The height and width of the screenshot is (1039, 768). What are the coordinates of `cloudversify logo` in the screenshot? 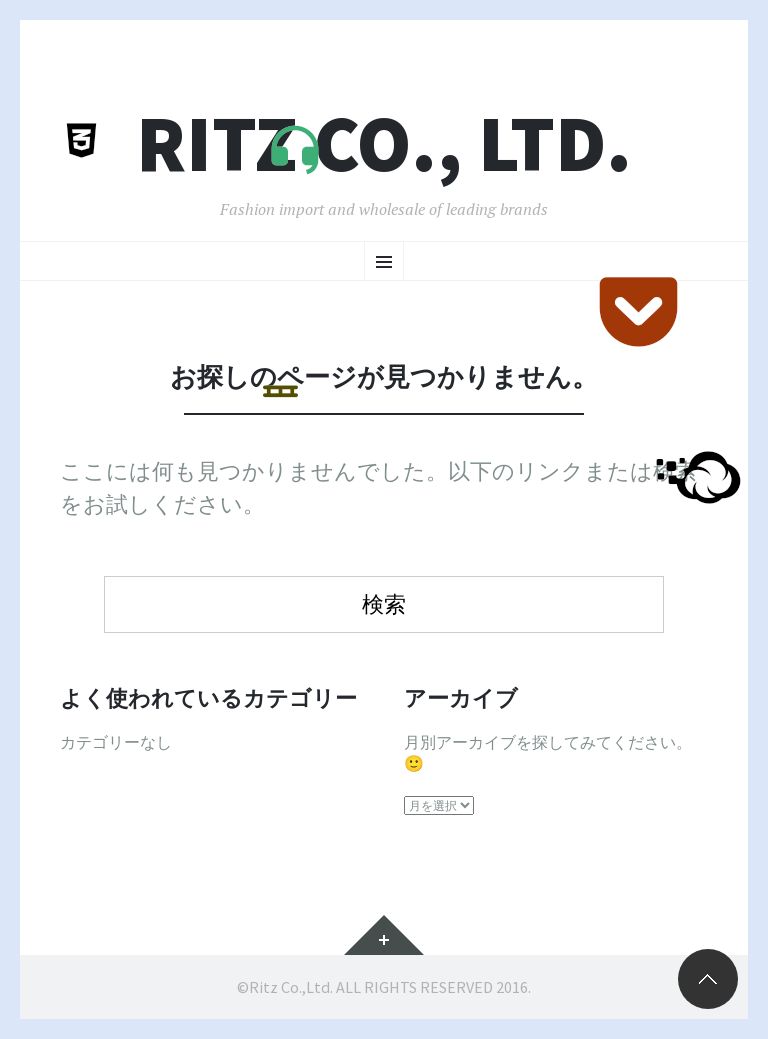 It's located at (698, 477).